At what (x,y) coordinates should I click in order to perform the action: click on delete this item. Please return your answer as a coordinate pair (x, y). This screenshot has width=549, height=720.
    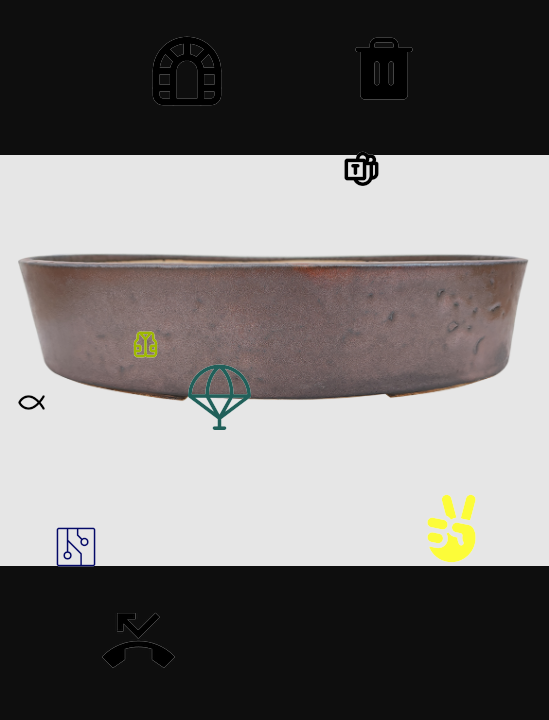
    Looking at the image, I should click on (384, 71).